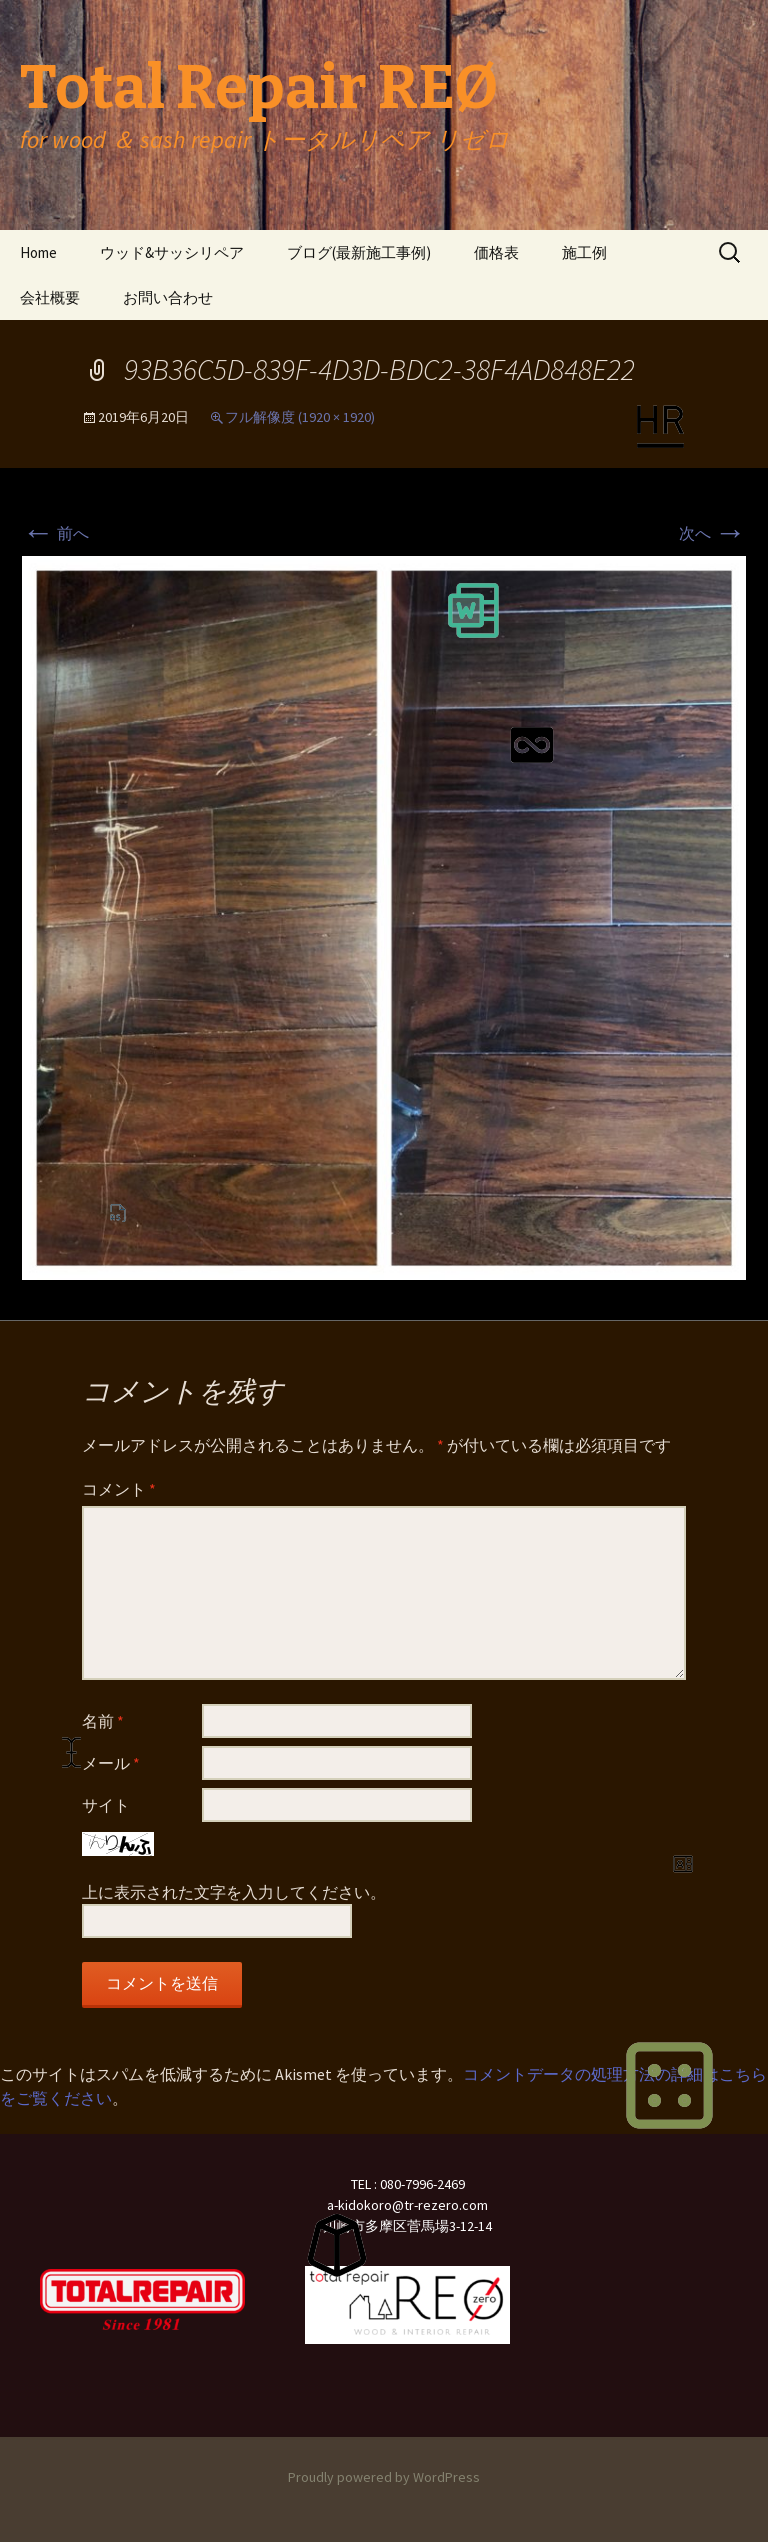  I want to click on view 3D object or model, so click(337, 2246).